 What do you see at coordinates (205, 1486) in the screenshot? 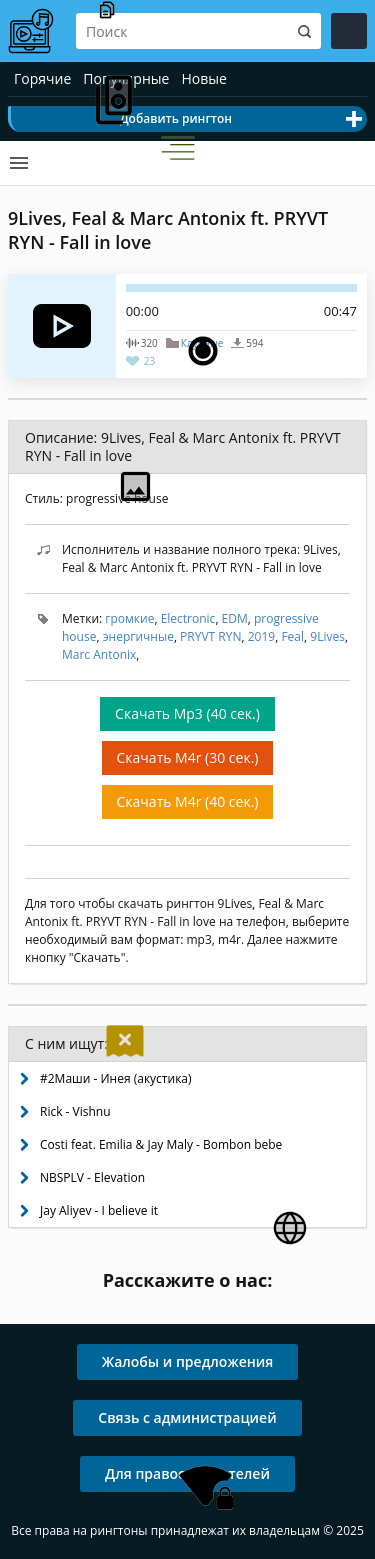
I see `indicates a secure wifi connection at full signal strength` at bounding box center [205, 1486].